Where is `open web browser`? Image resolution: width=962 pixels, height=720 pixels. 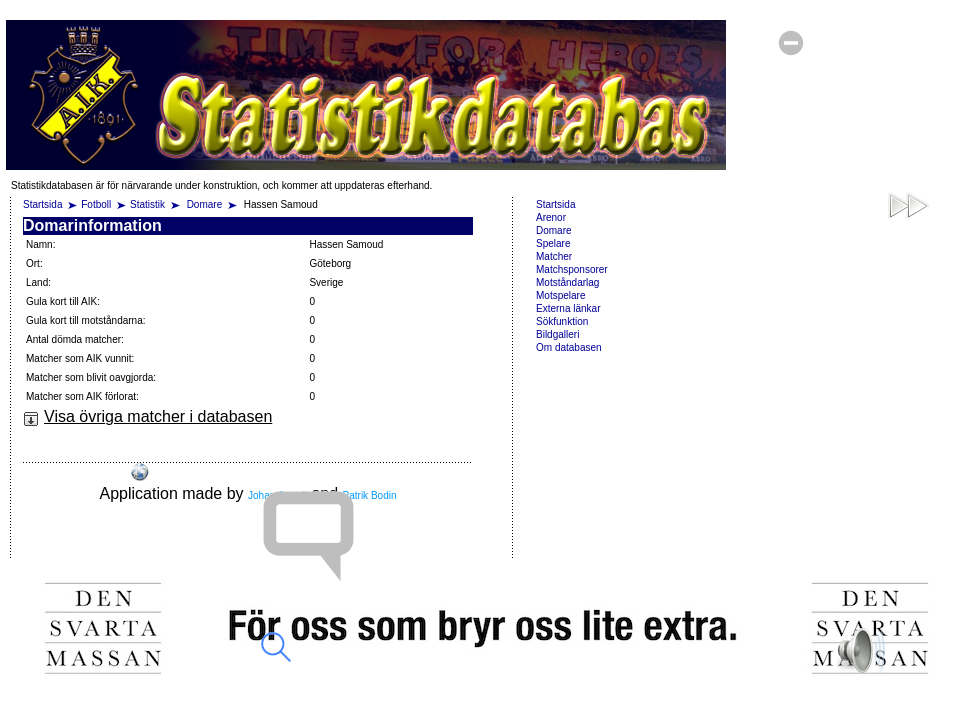
open web browser is located at coordinates (140, 472).